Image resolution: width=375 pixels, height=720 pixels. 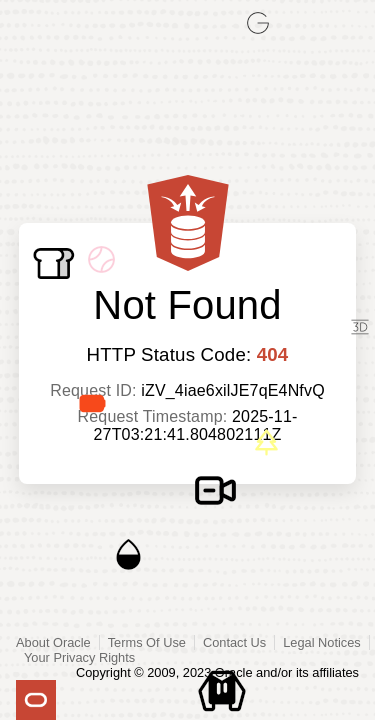 What do you see at coordinates (101, 259) in the screenshot?
I see `view tennis or sports-related content` at bounding box center [101, 259].